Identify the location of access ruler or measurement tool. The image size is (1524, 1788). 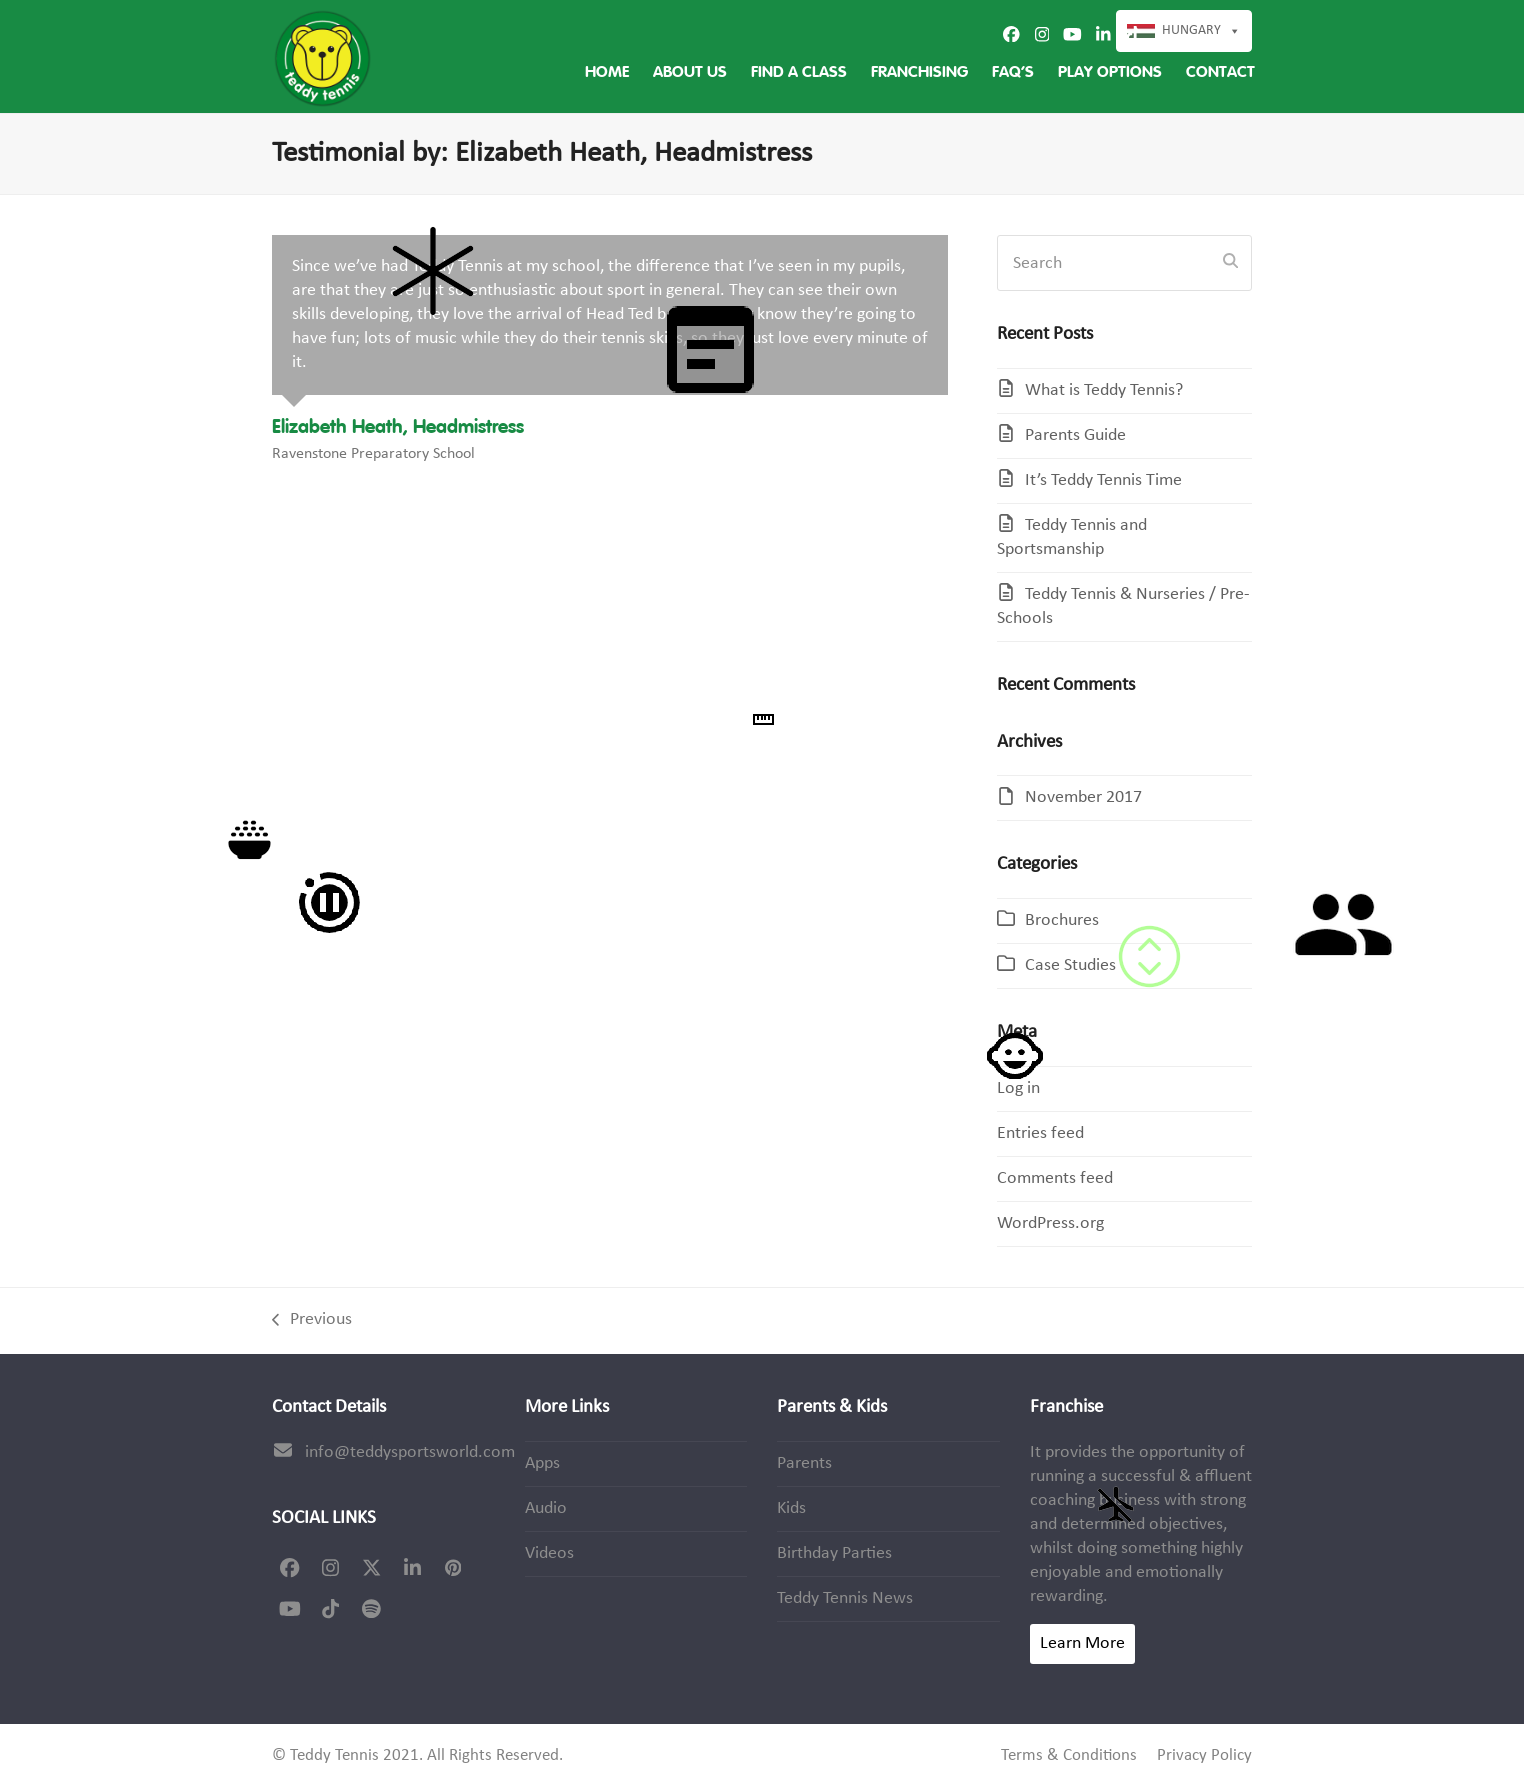
(763, 719).